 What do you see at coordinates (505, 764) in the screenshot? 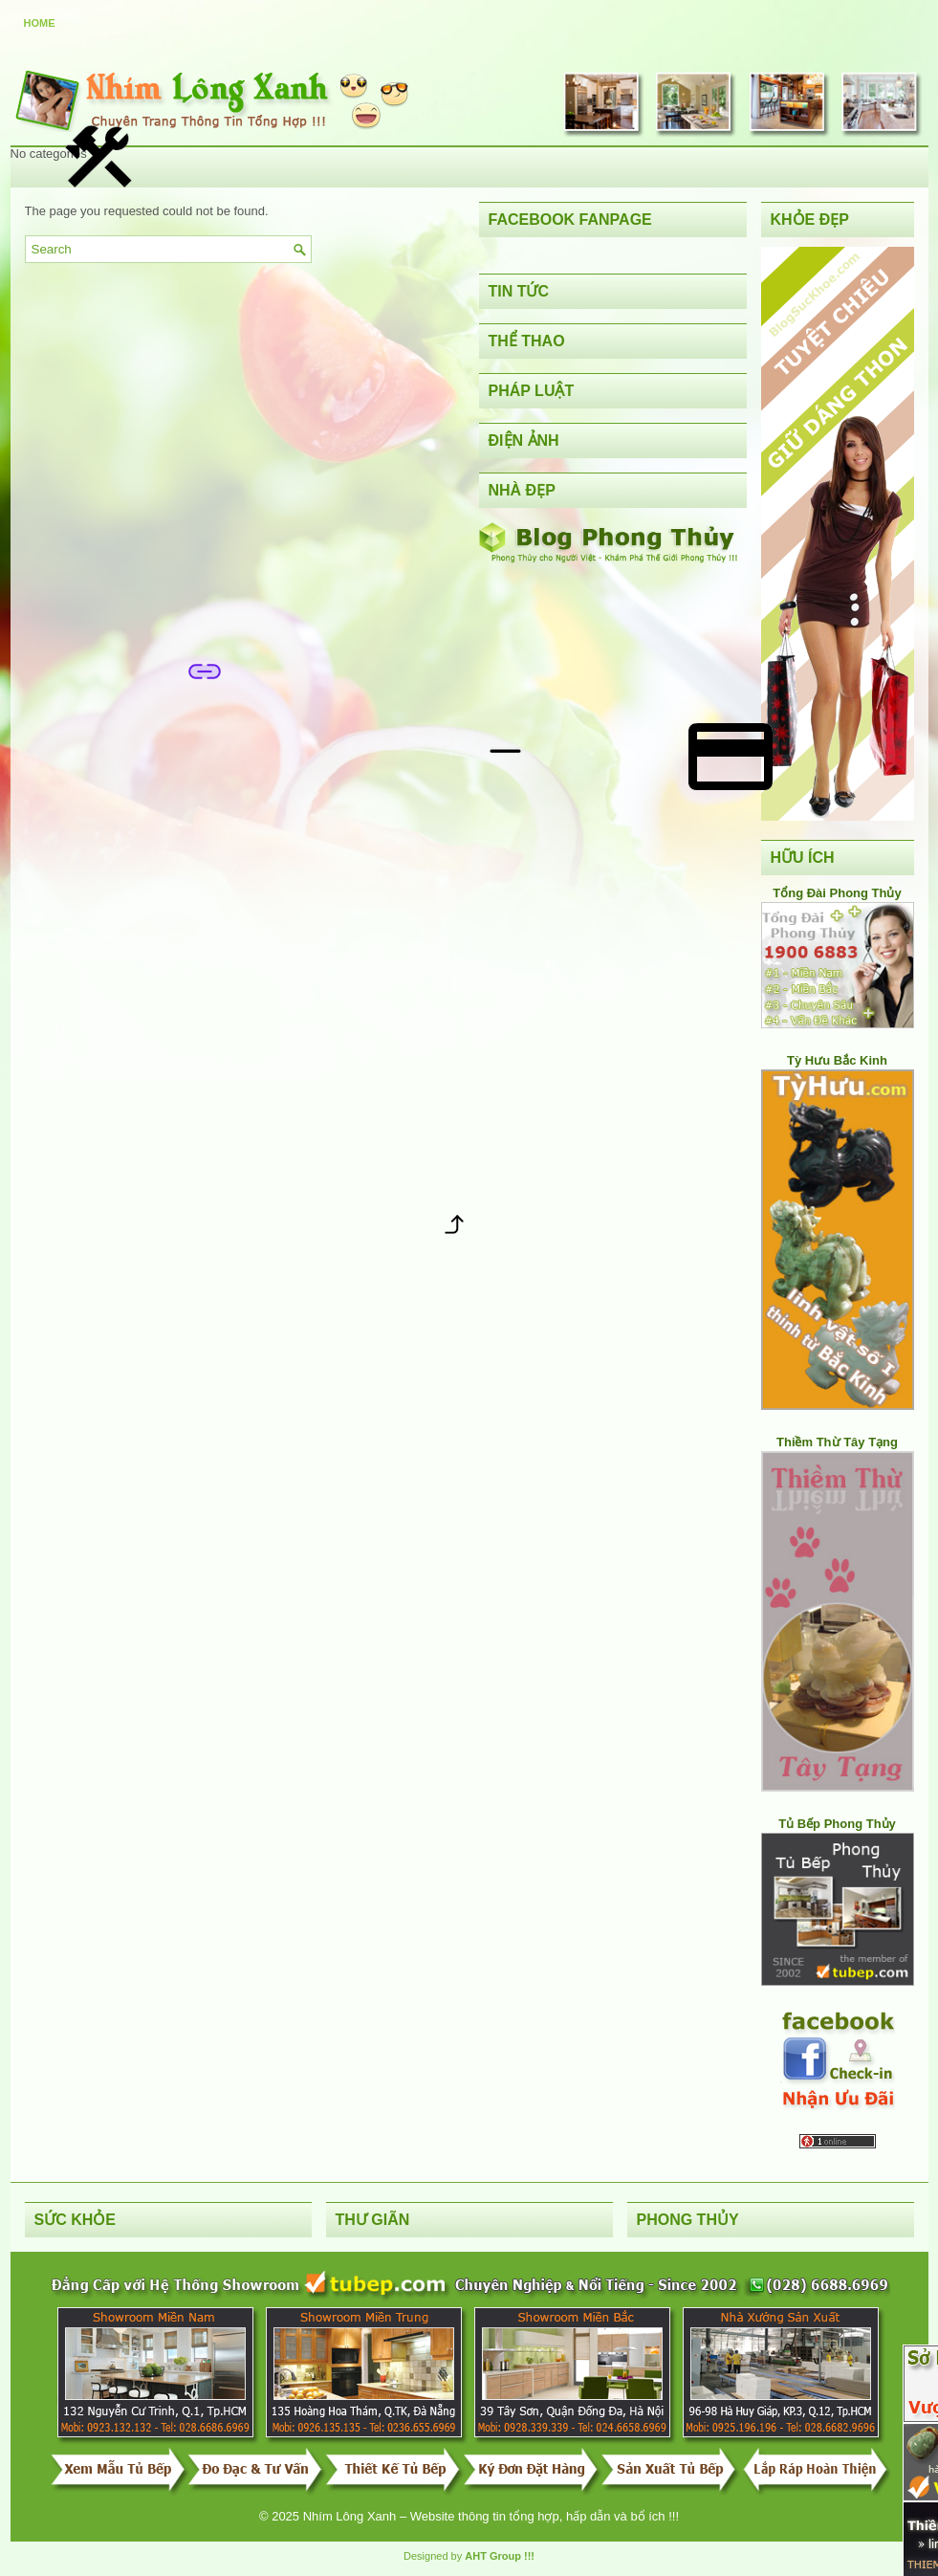
I see `maximize a window or panel` at bounding box center [505, 764].